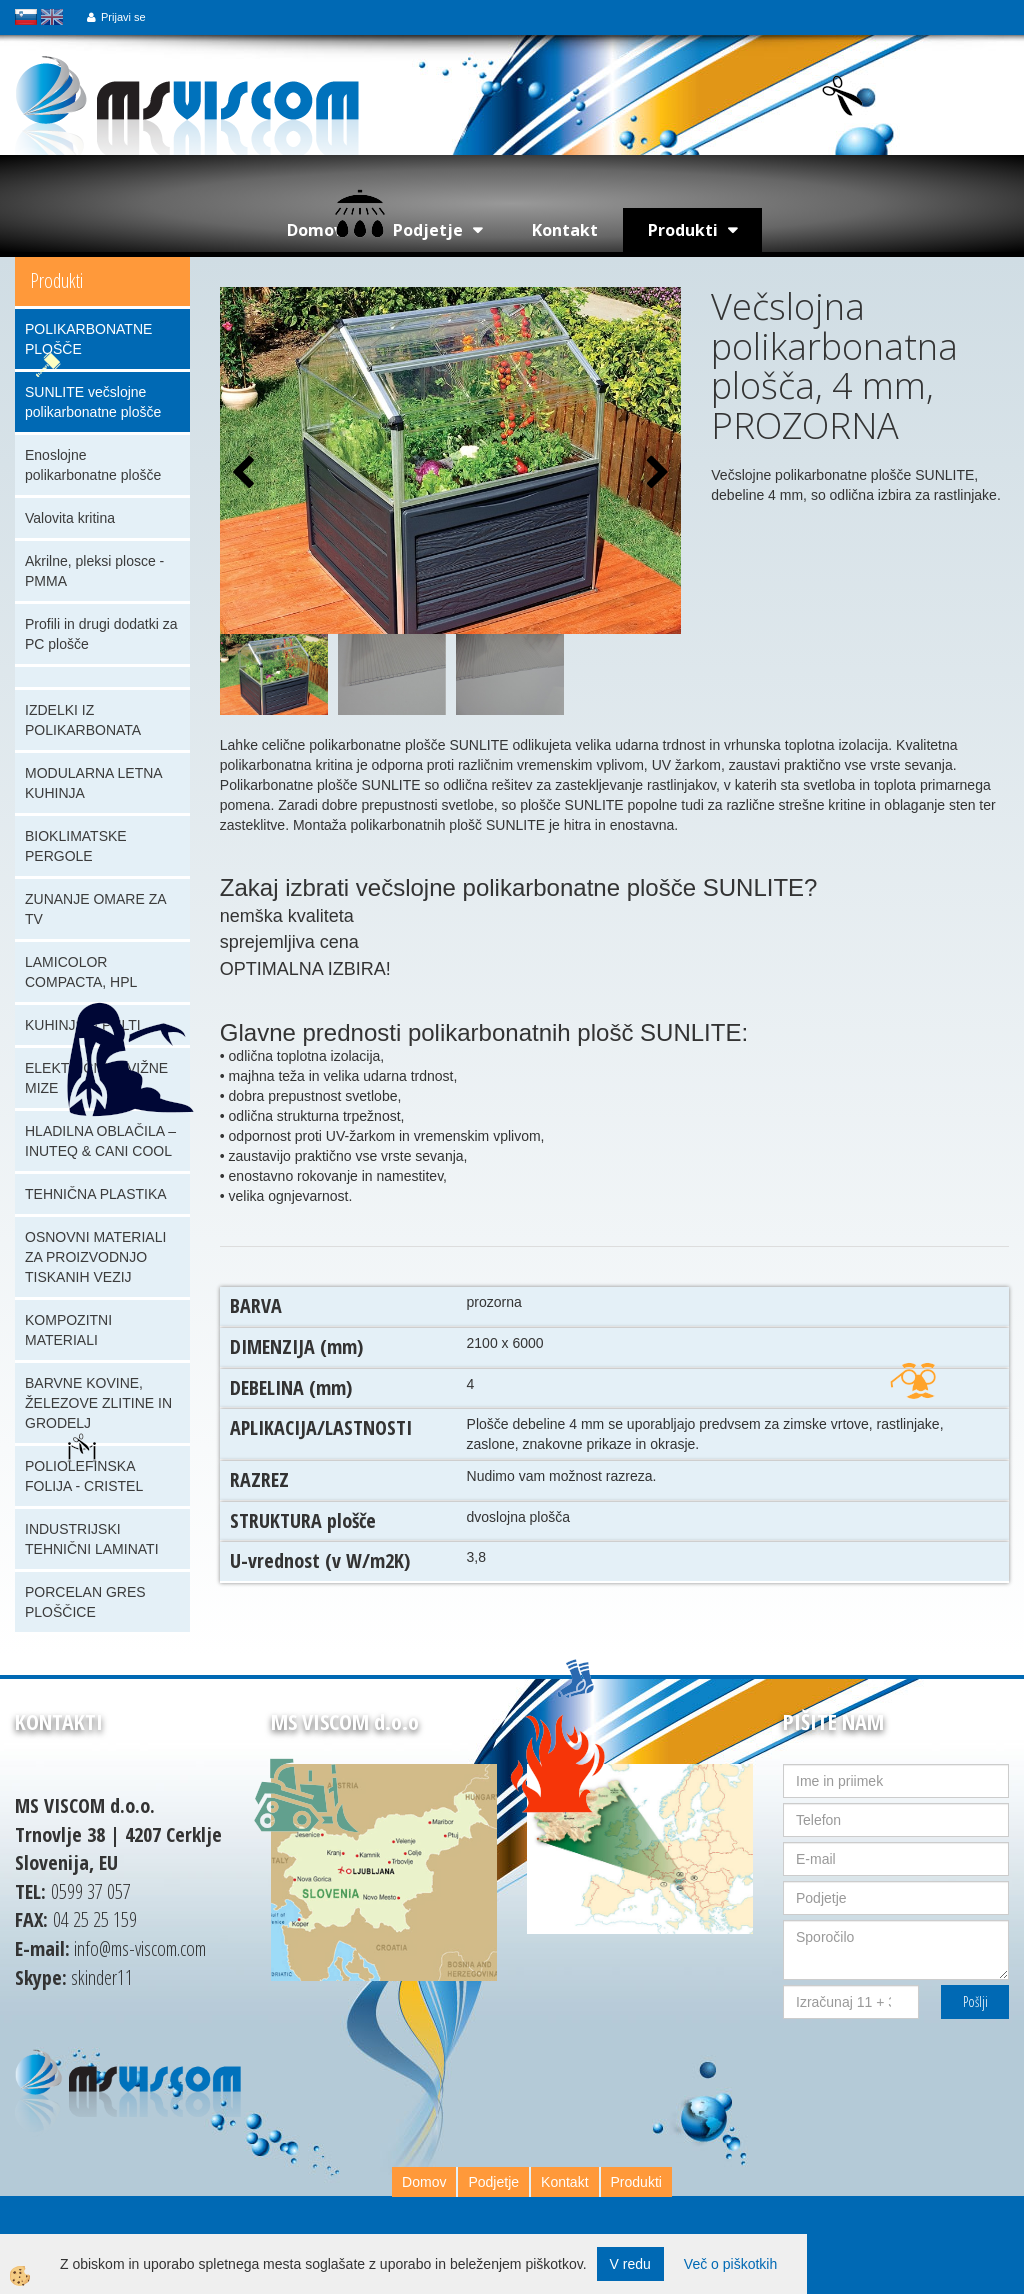 The height and width of the screenshot is (2294, 1024). I want to click on indicates a new feature or section launch, so click(82, 1447).